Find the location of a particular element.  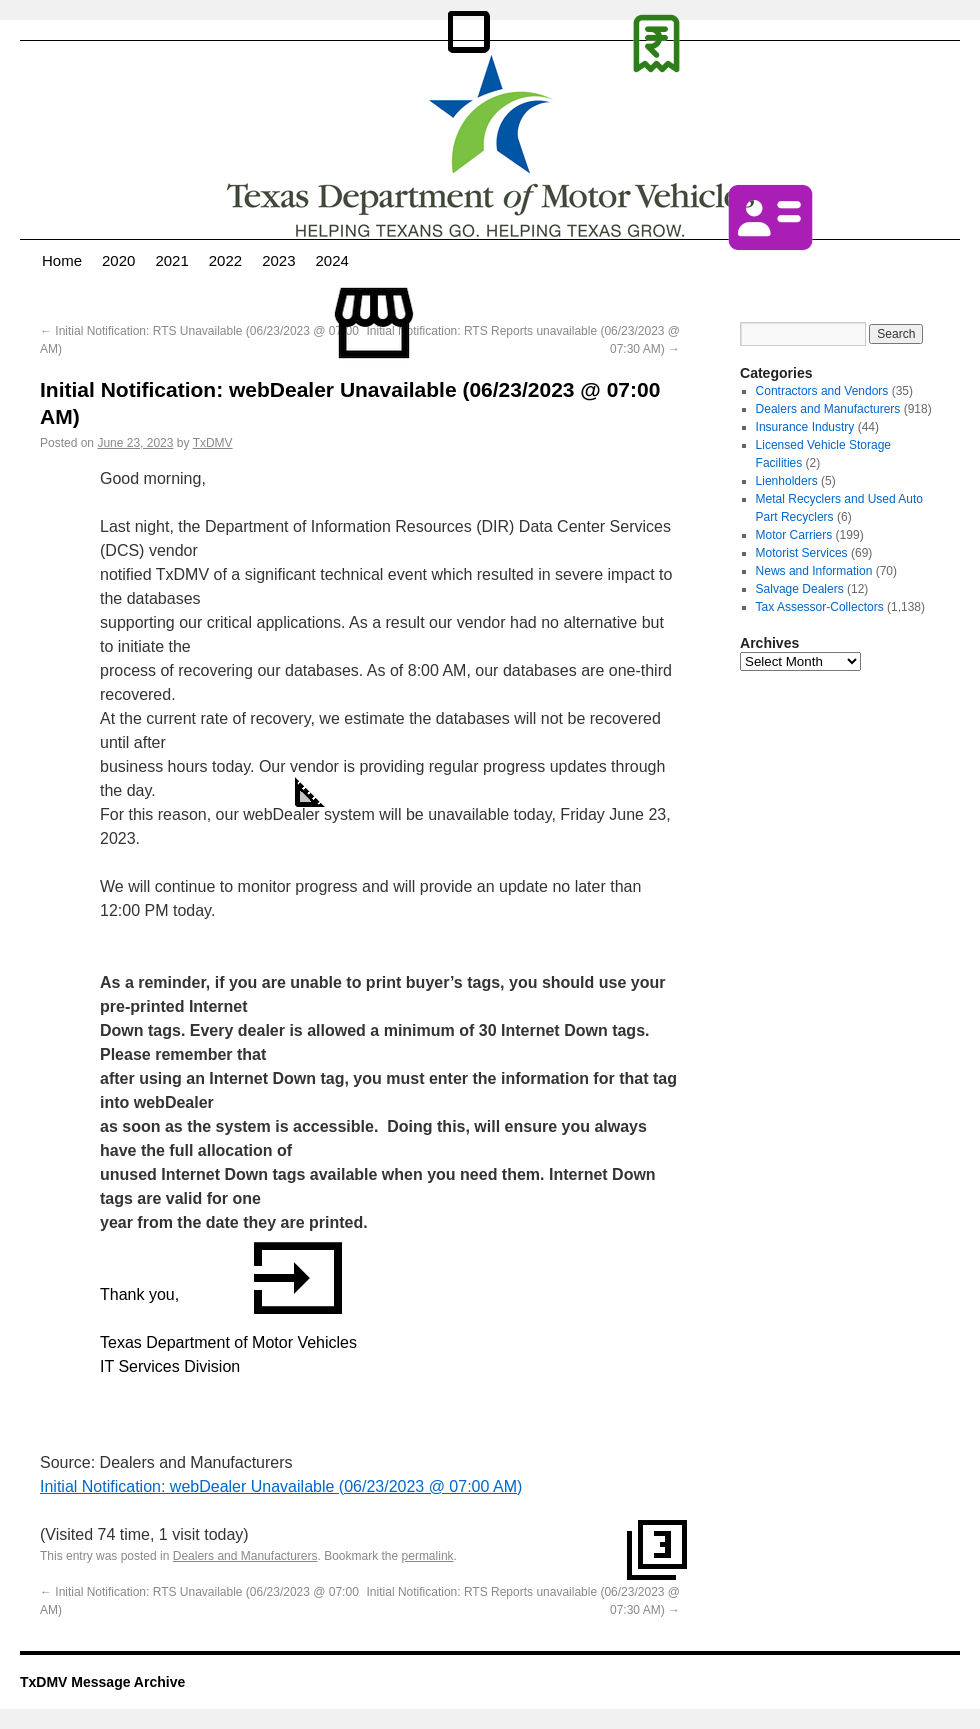

view receipt or transaction in rupees is located at coordinates (656, 43).